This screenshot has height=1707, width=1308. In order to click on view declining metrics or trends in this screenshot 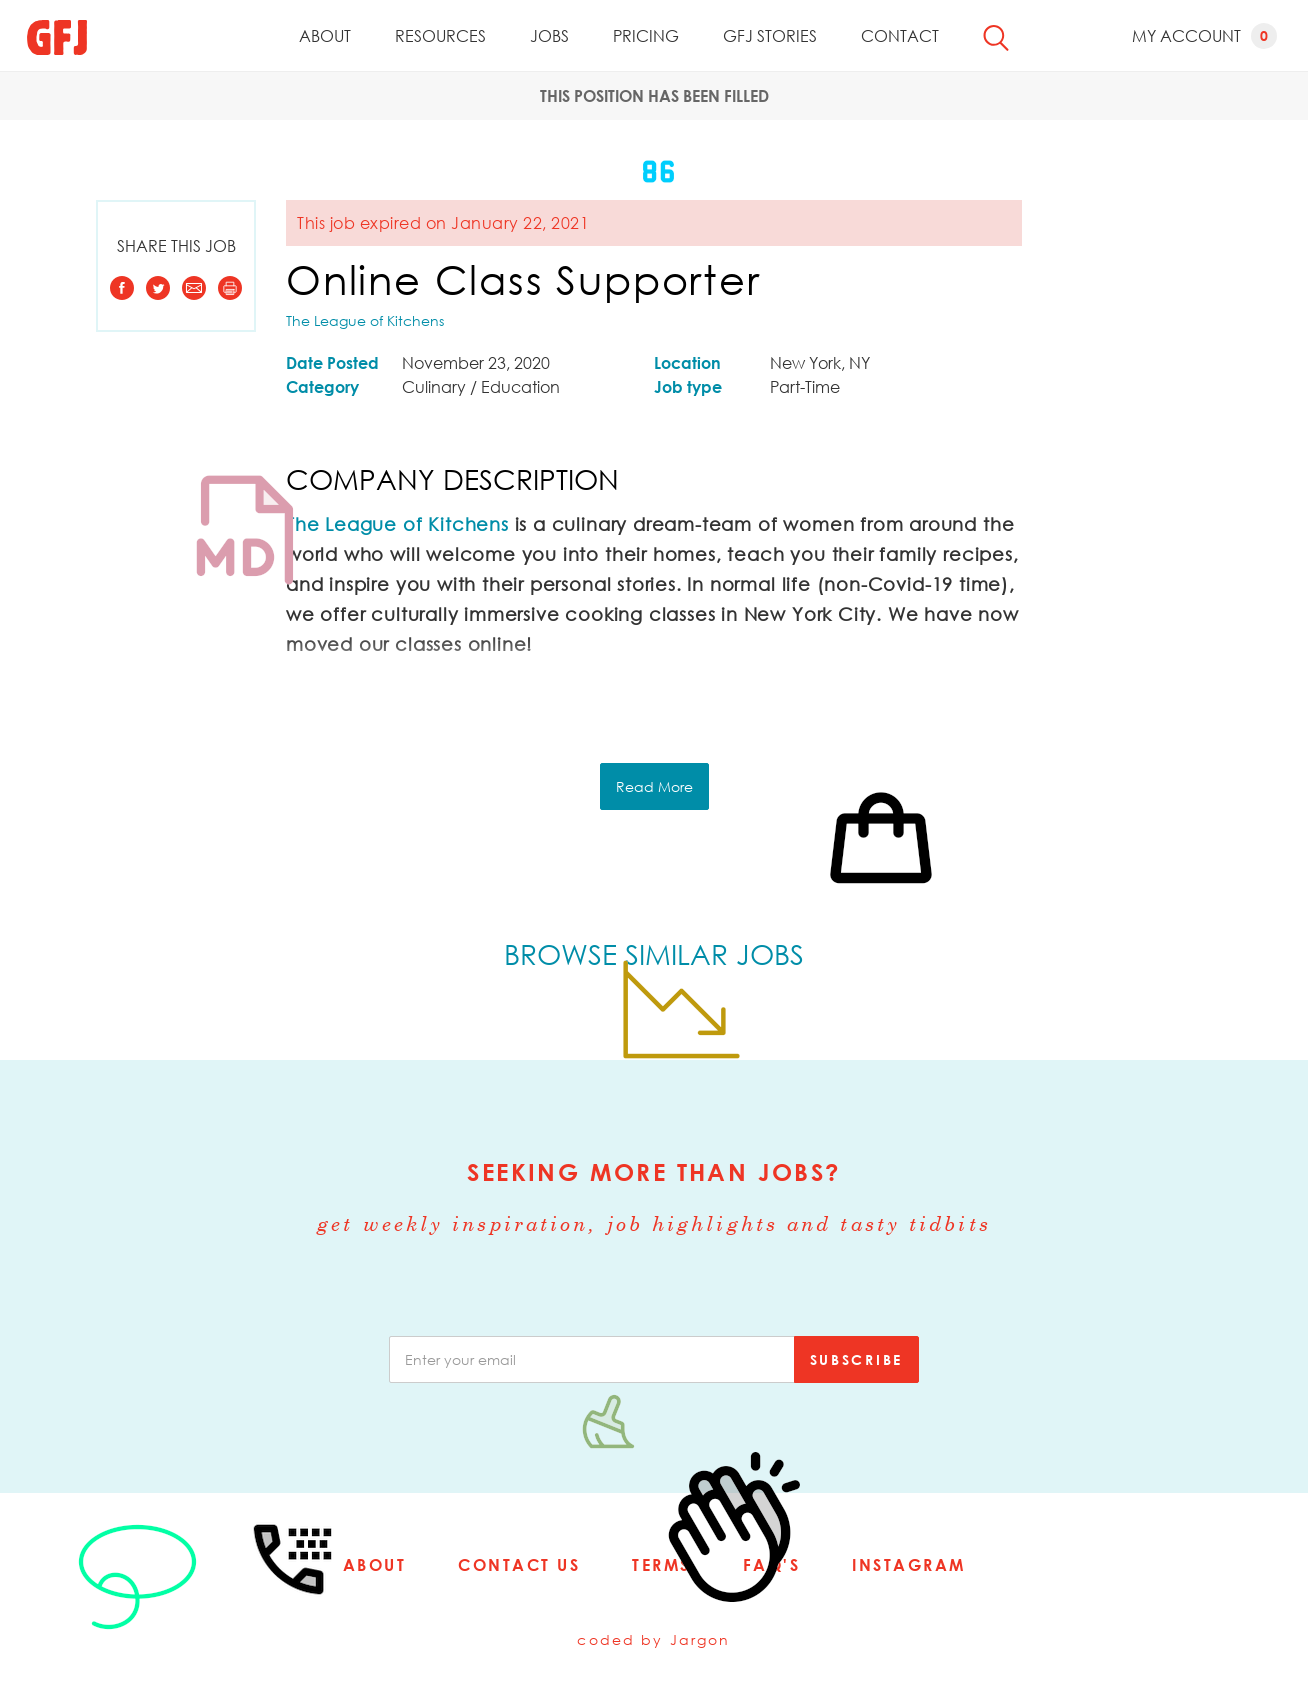, I will do `click(681, 1009)`.